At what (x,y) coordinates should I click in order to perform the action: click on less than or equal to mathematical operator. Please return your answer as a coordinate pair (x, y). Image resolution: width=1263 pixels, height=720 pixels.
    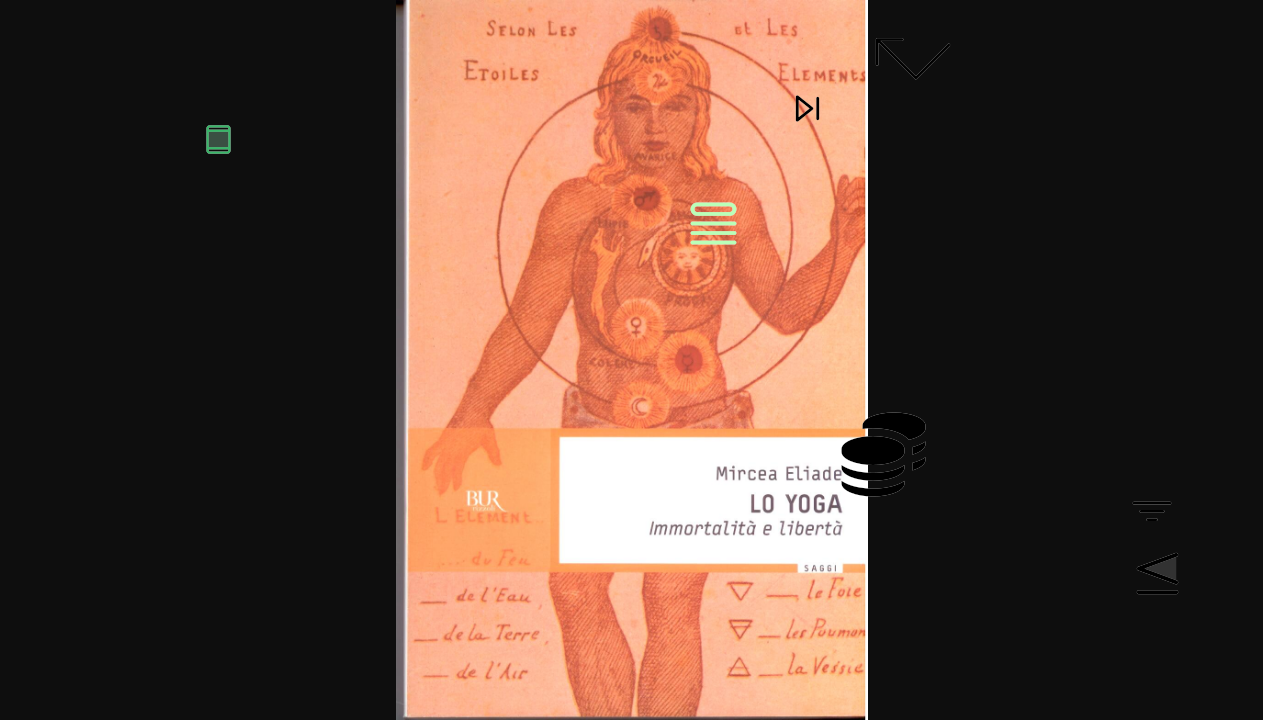
    Looking at the image, I should click on (1158, 574).